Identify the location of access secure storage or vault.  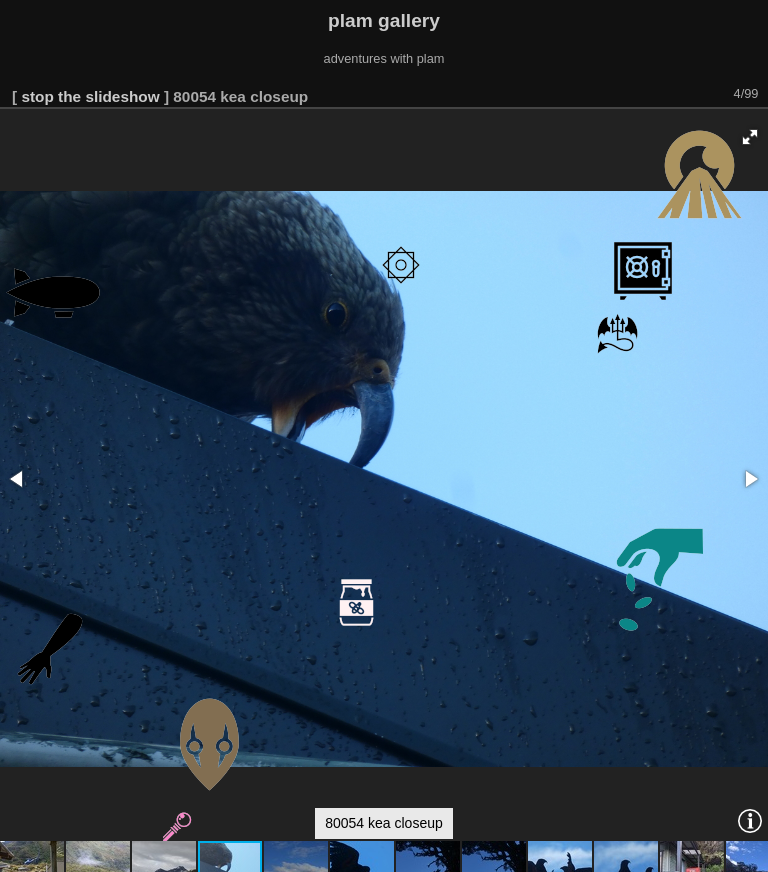
(643, 271).